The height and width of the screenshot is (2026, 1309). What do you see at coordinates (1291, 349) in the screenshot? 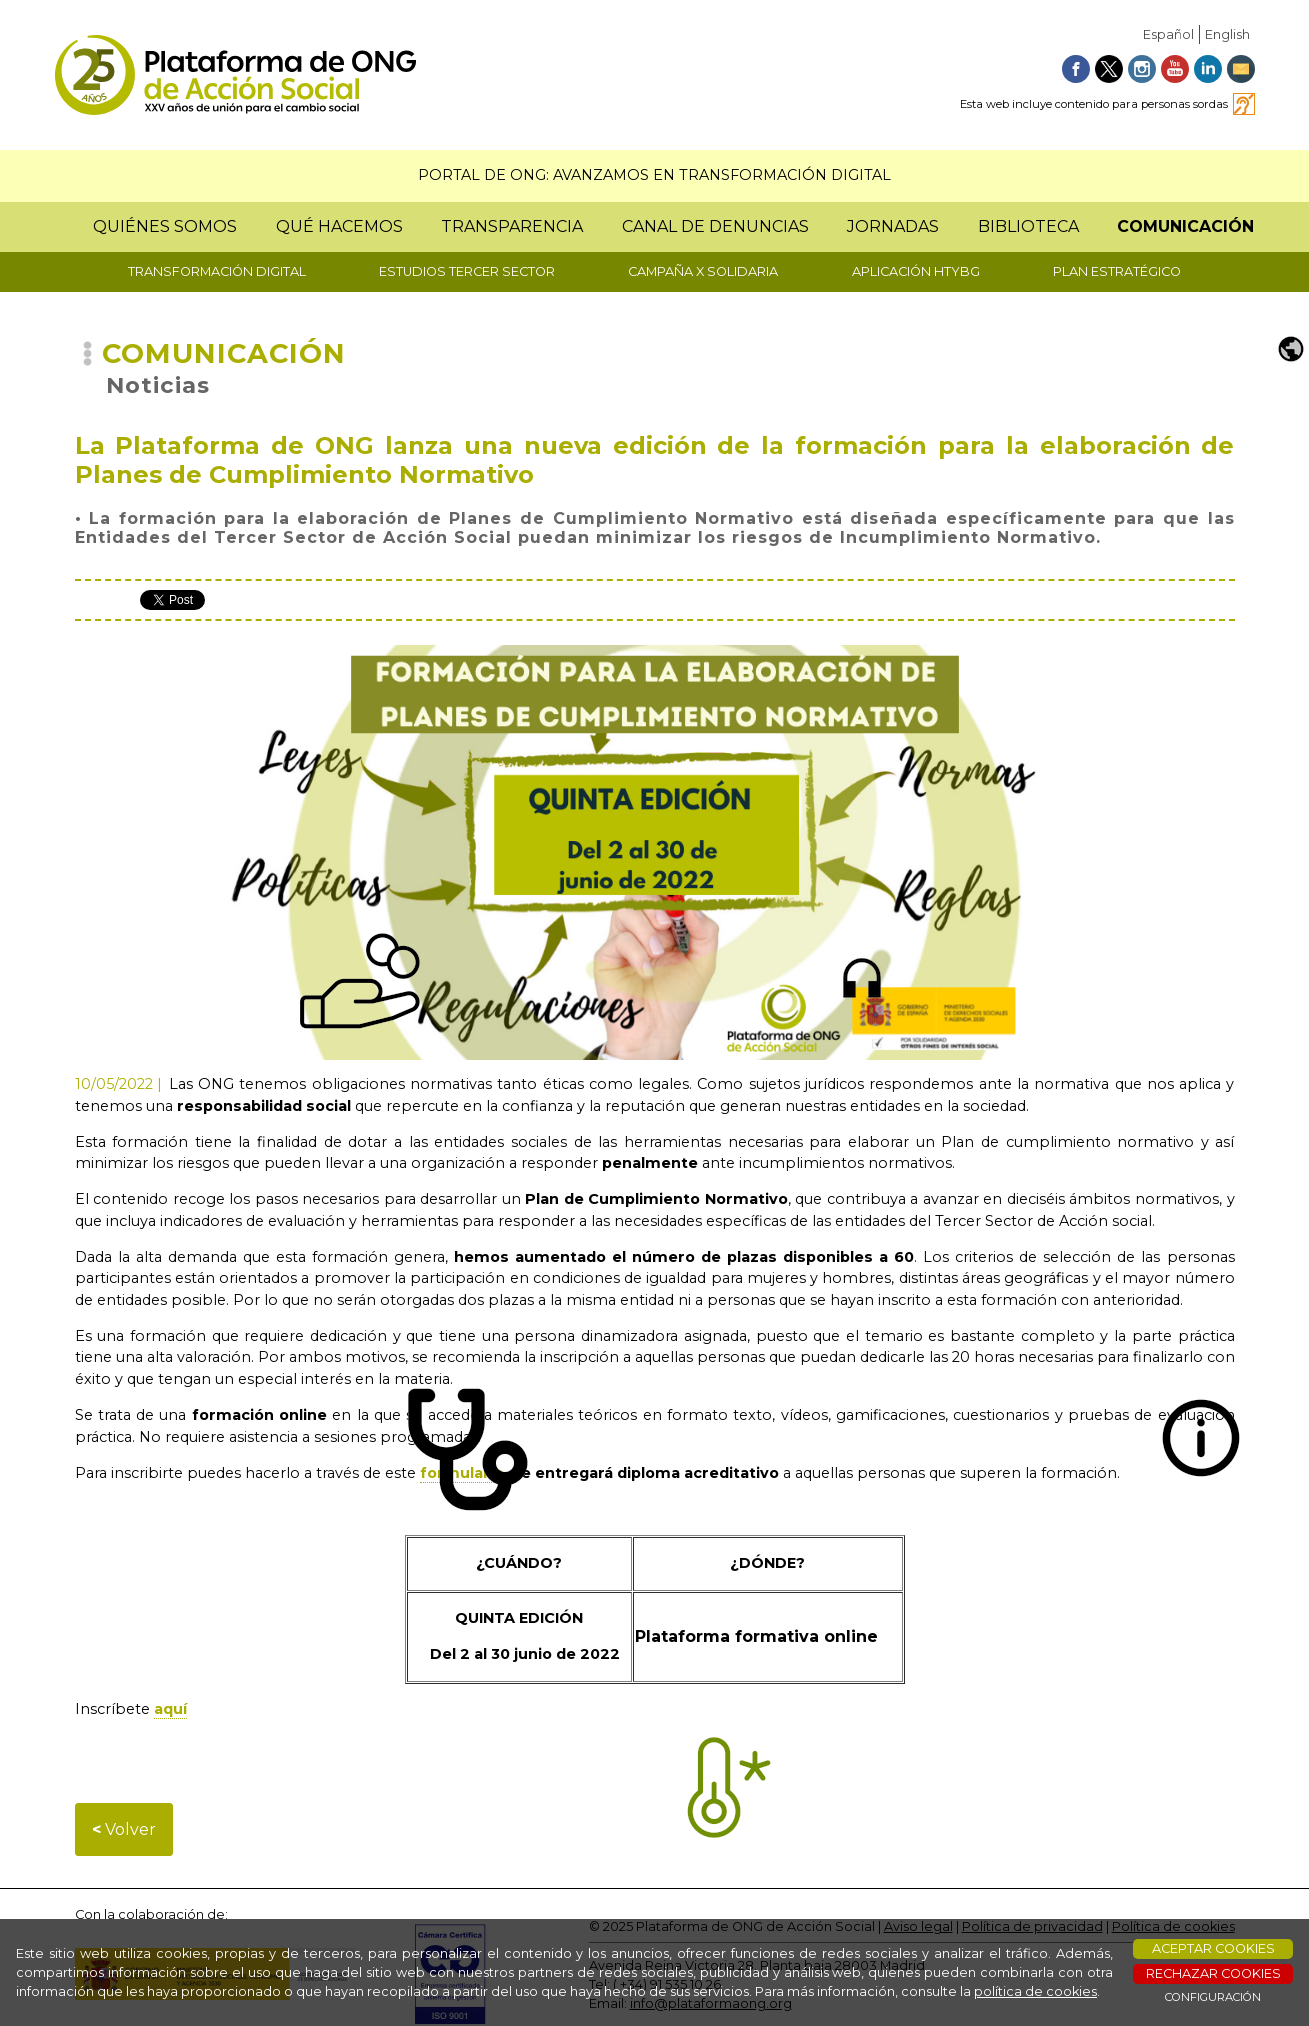
I see `indicates public or global visibility` at bounding box center [1291, 349].